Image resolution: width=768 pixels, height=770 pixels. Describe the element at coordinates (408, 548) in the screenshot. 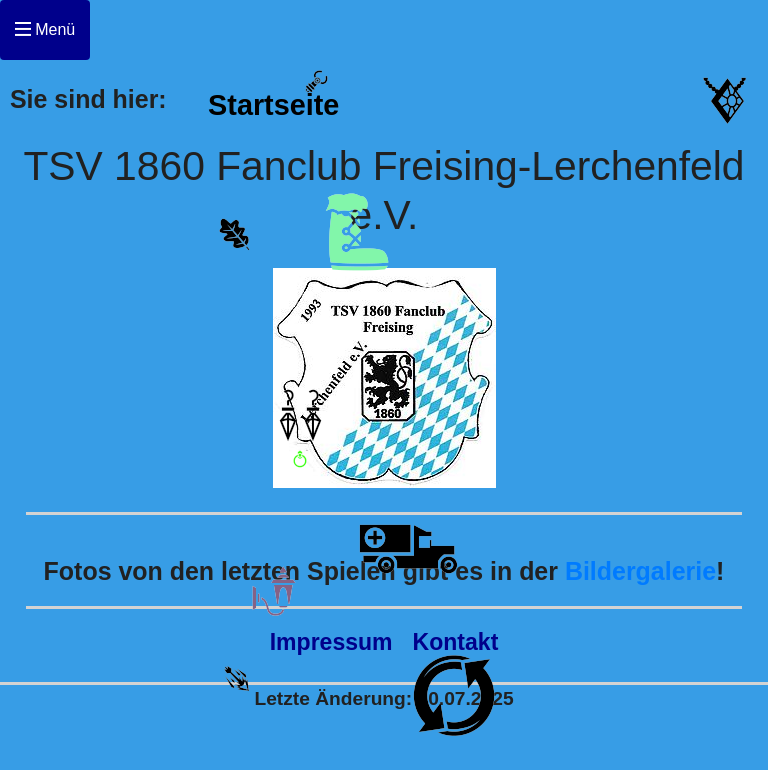

I see `military ambulance unit or medical transport` at that location.